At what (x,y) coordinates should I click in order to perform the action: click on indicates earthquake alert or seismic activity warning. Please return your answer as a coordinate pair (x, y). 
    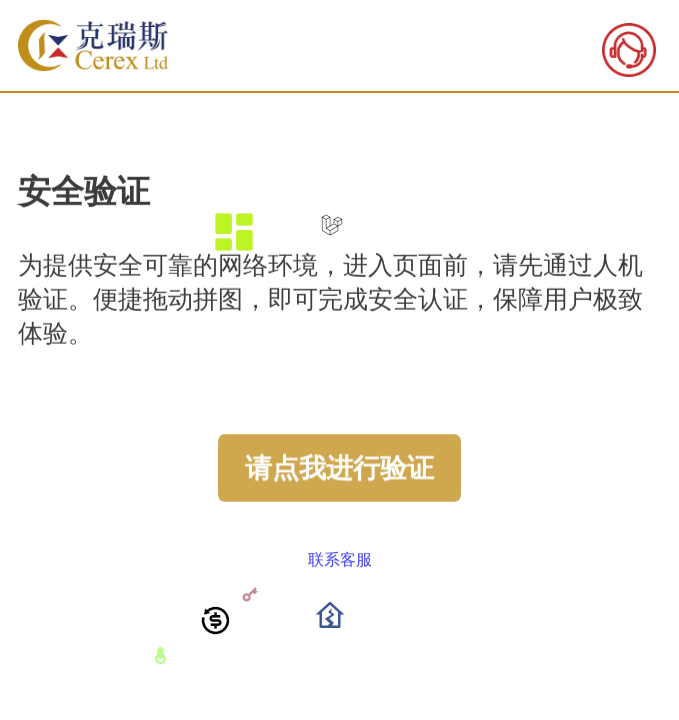
    Looking at the image, I should click on (330, 616).